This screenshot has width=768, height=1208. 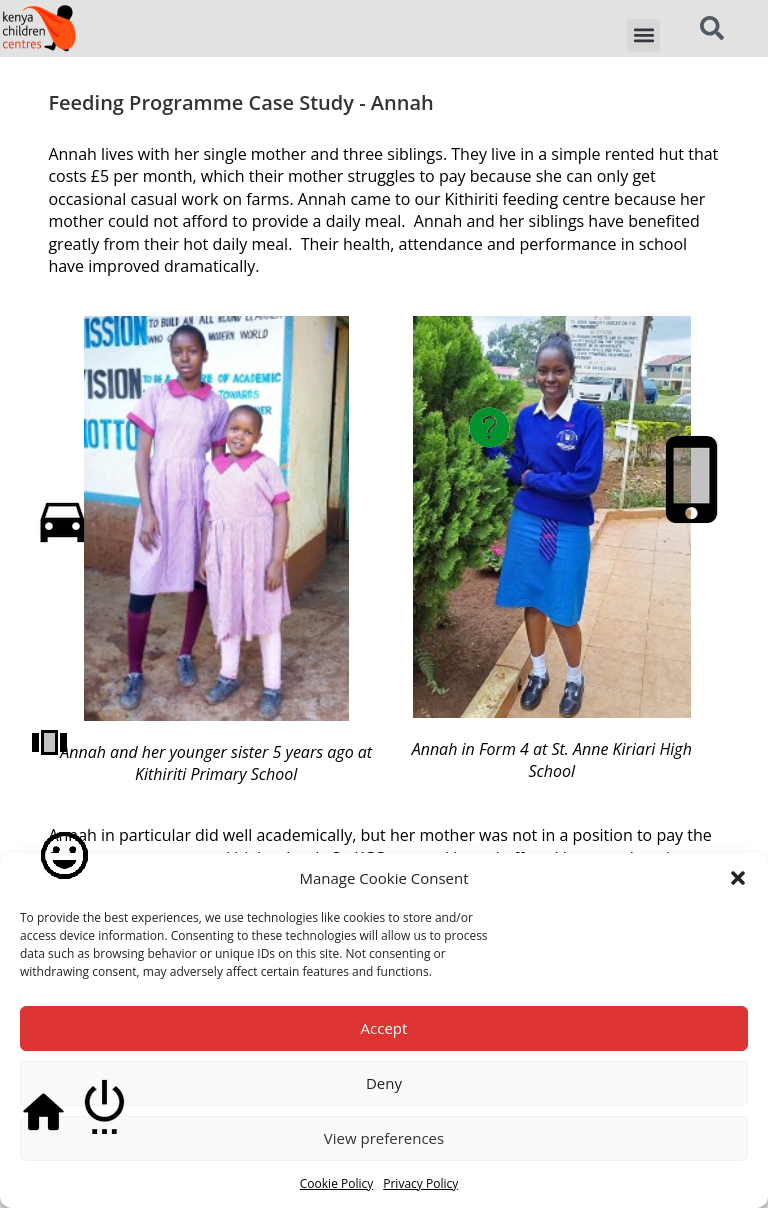 I want to click on tag people in a photo, so click(x=64, y=855).